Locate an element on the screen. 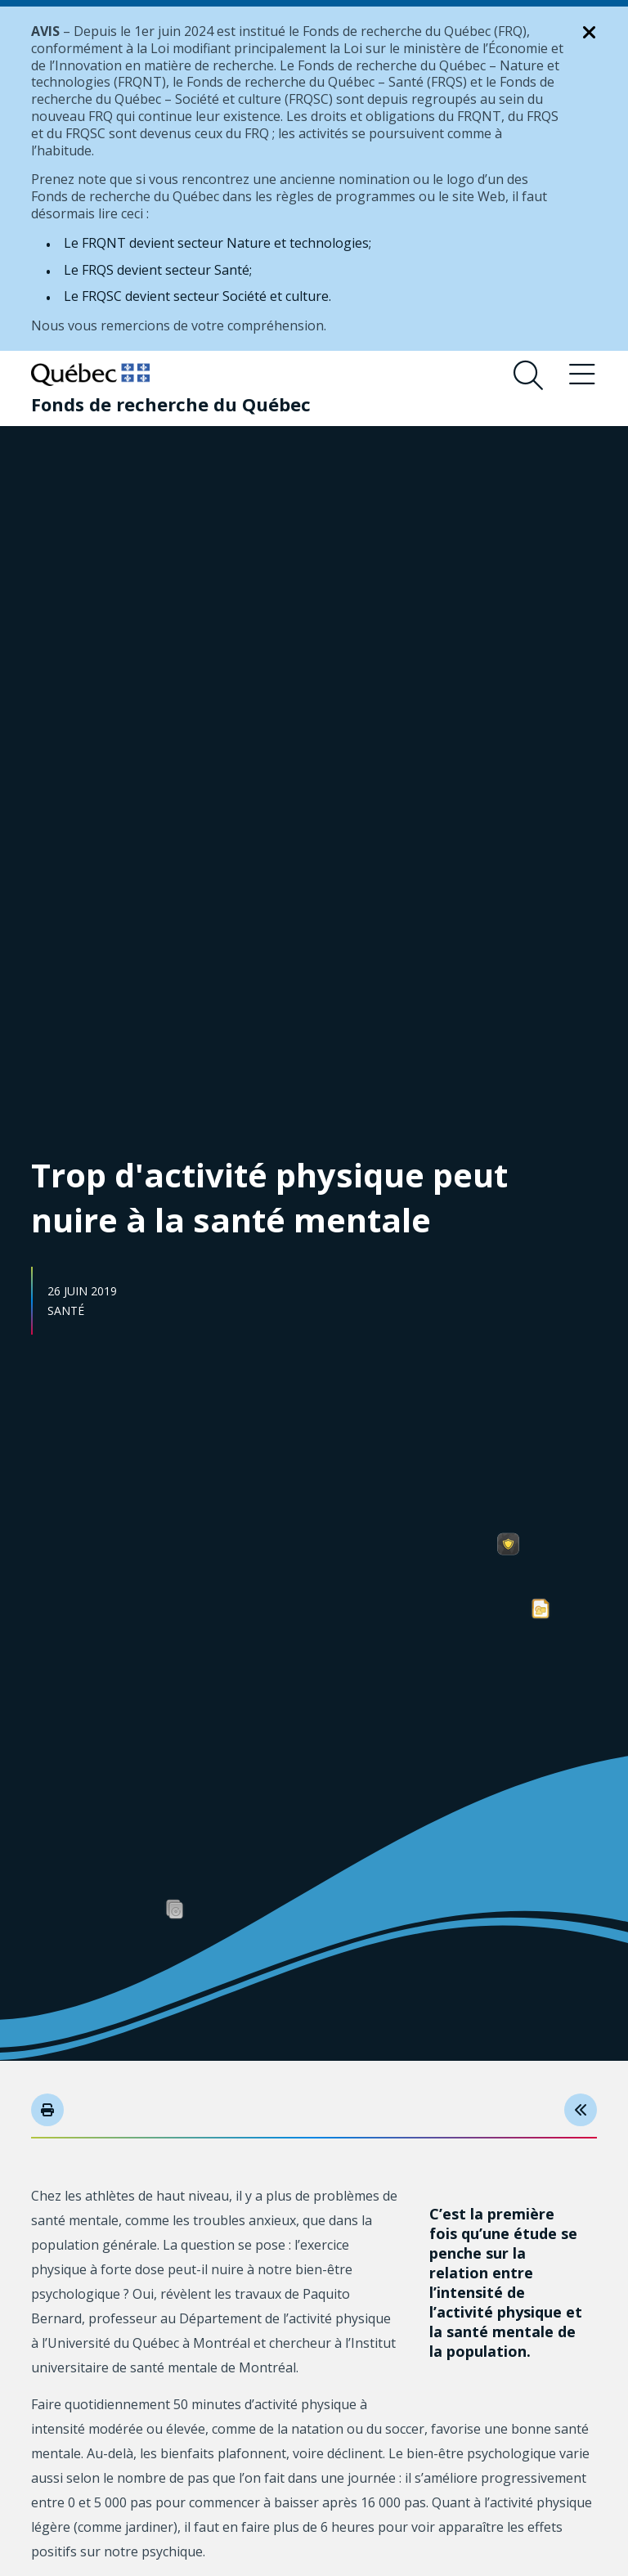  open vpn settings and preferences is located at coordinates (508, 1544).